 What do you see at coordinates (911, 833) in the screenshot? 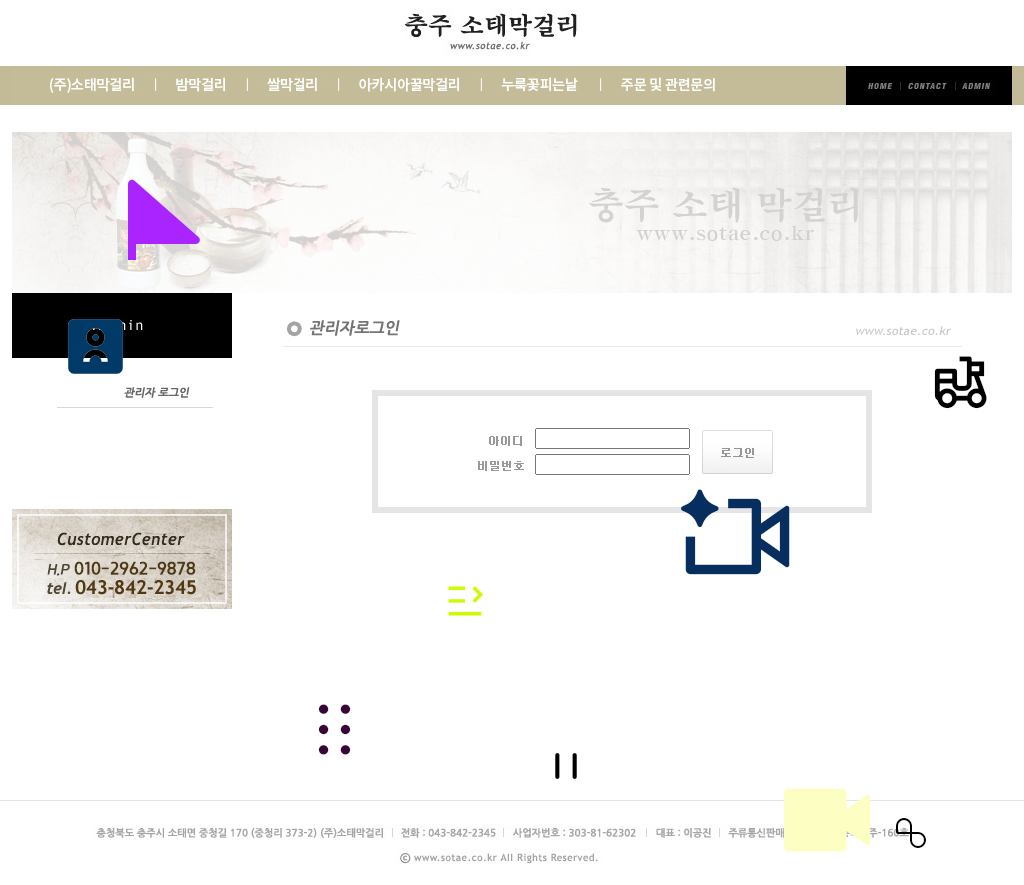
I see `NextBillion.ai company logo` at bounding box center [911, 833].